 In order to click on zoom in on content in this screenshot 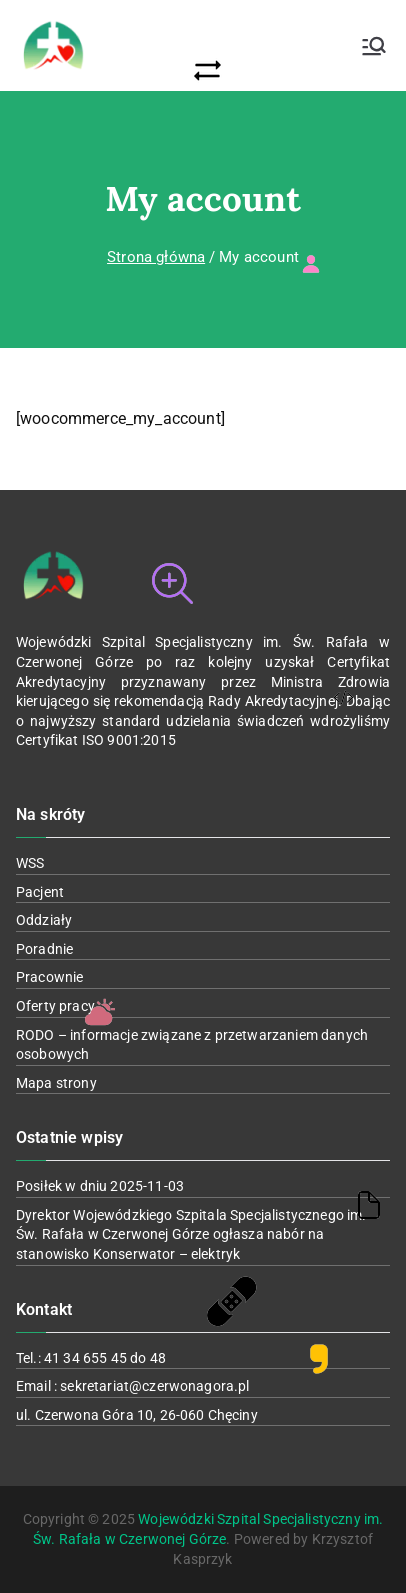, I will do `click(172, 583)`.